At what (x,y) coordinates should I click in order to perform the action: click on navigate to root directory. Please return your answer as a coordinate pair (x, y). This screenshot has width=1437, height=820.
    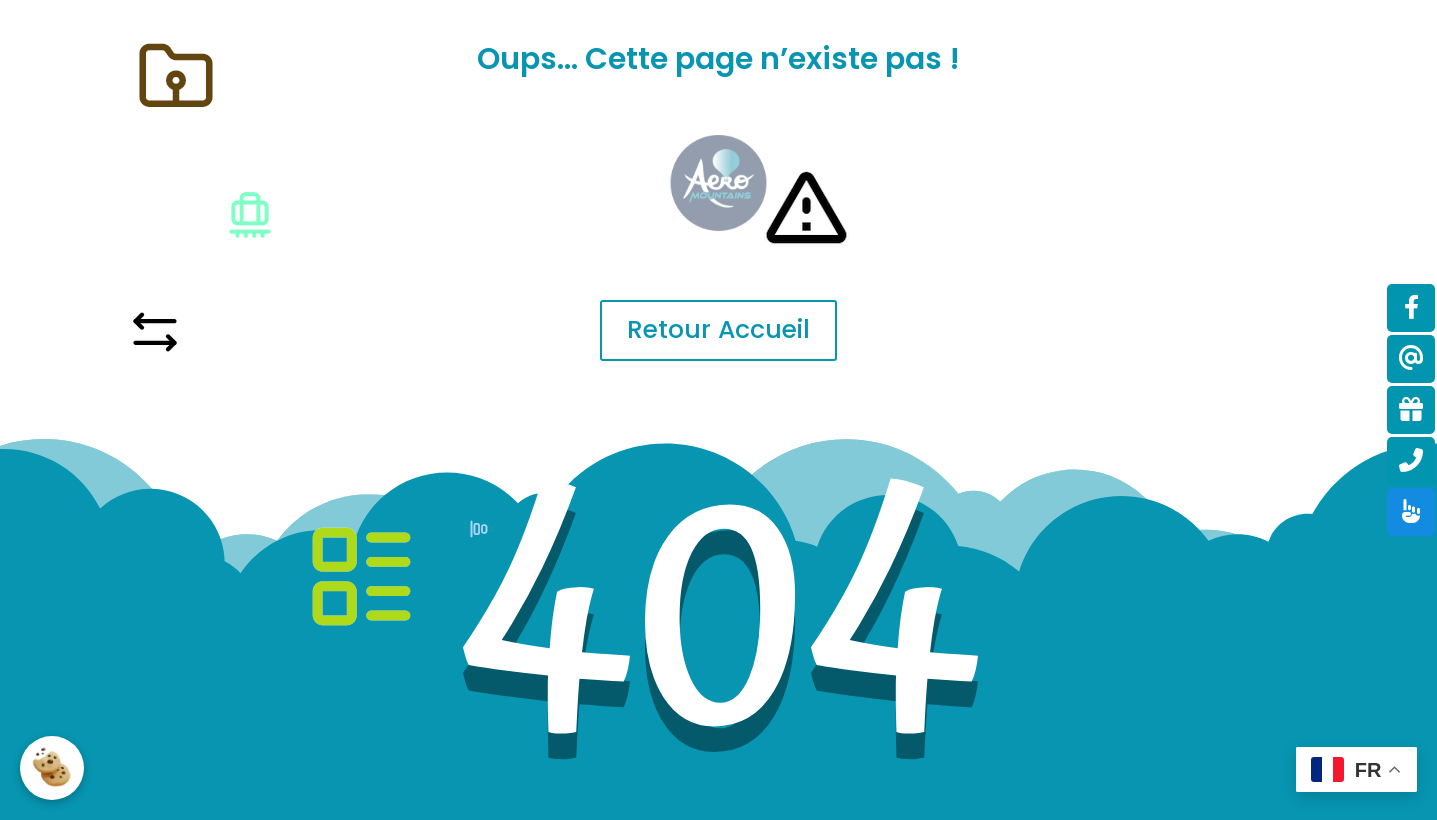
    Looking at the image, I should click on (176, 77).